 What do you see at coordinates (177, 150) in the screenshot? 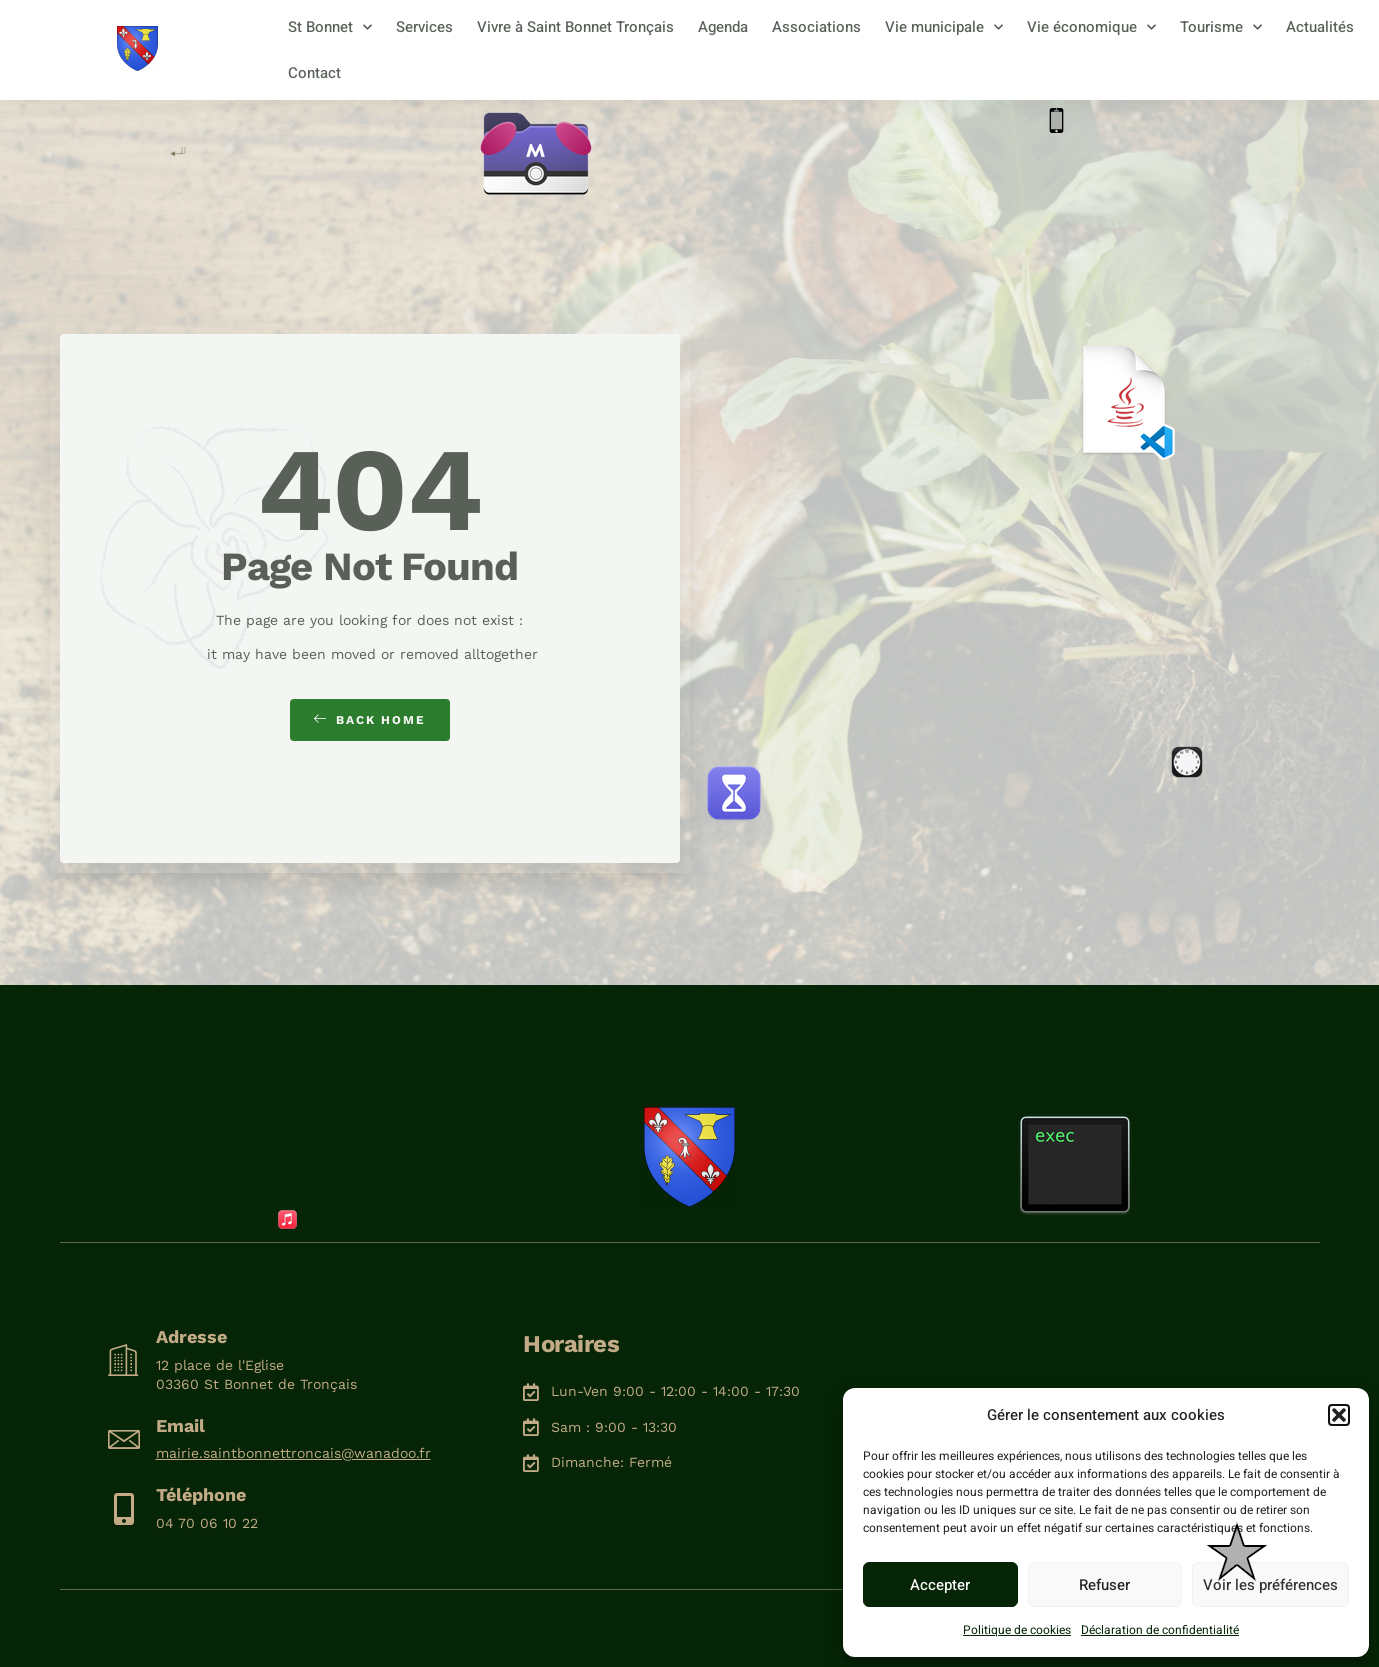
I see `reply to all recipients in an email thread` at bounding box center [177, 150].